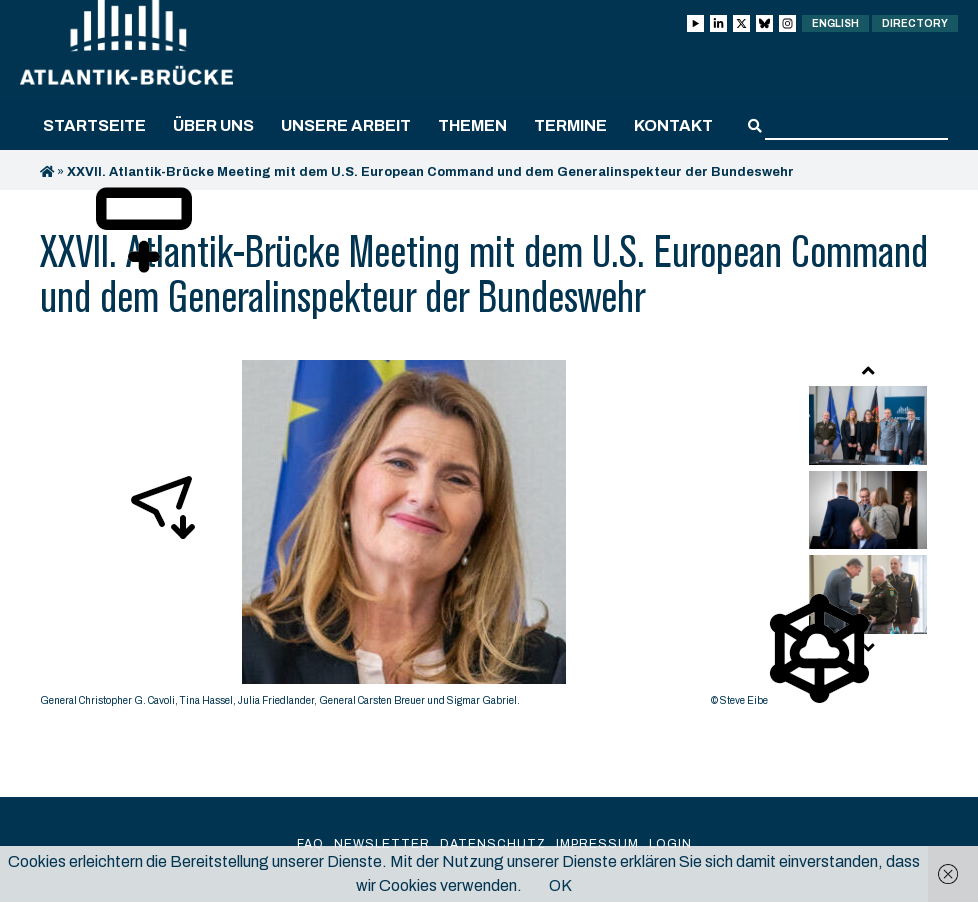 The image size is (978, 902). What do you see at coordinates (819, 648) in the screenshot?
I see `storj decentralized cloud storage logo` at bounding box center [819, 648].